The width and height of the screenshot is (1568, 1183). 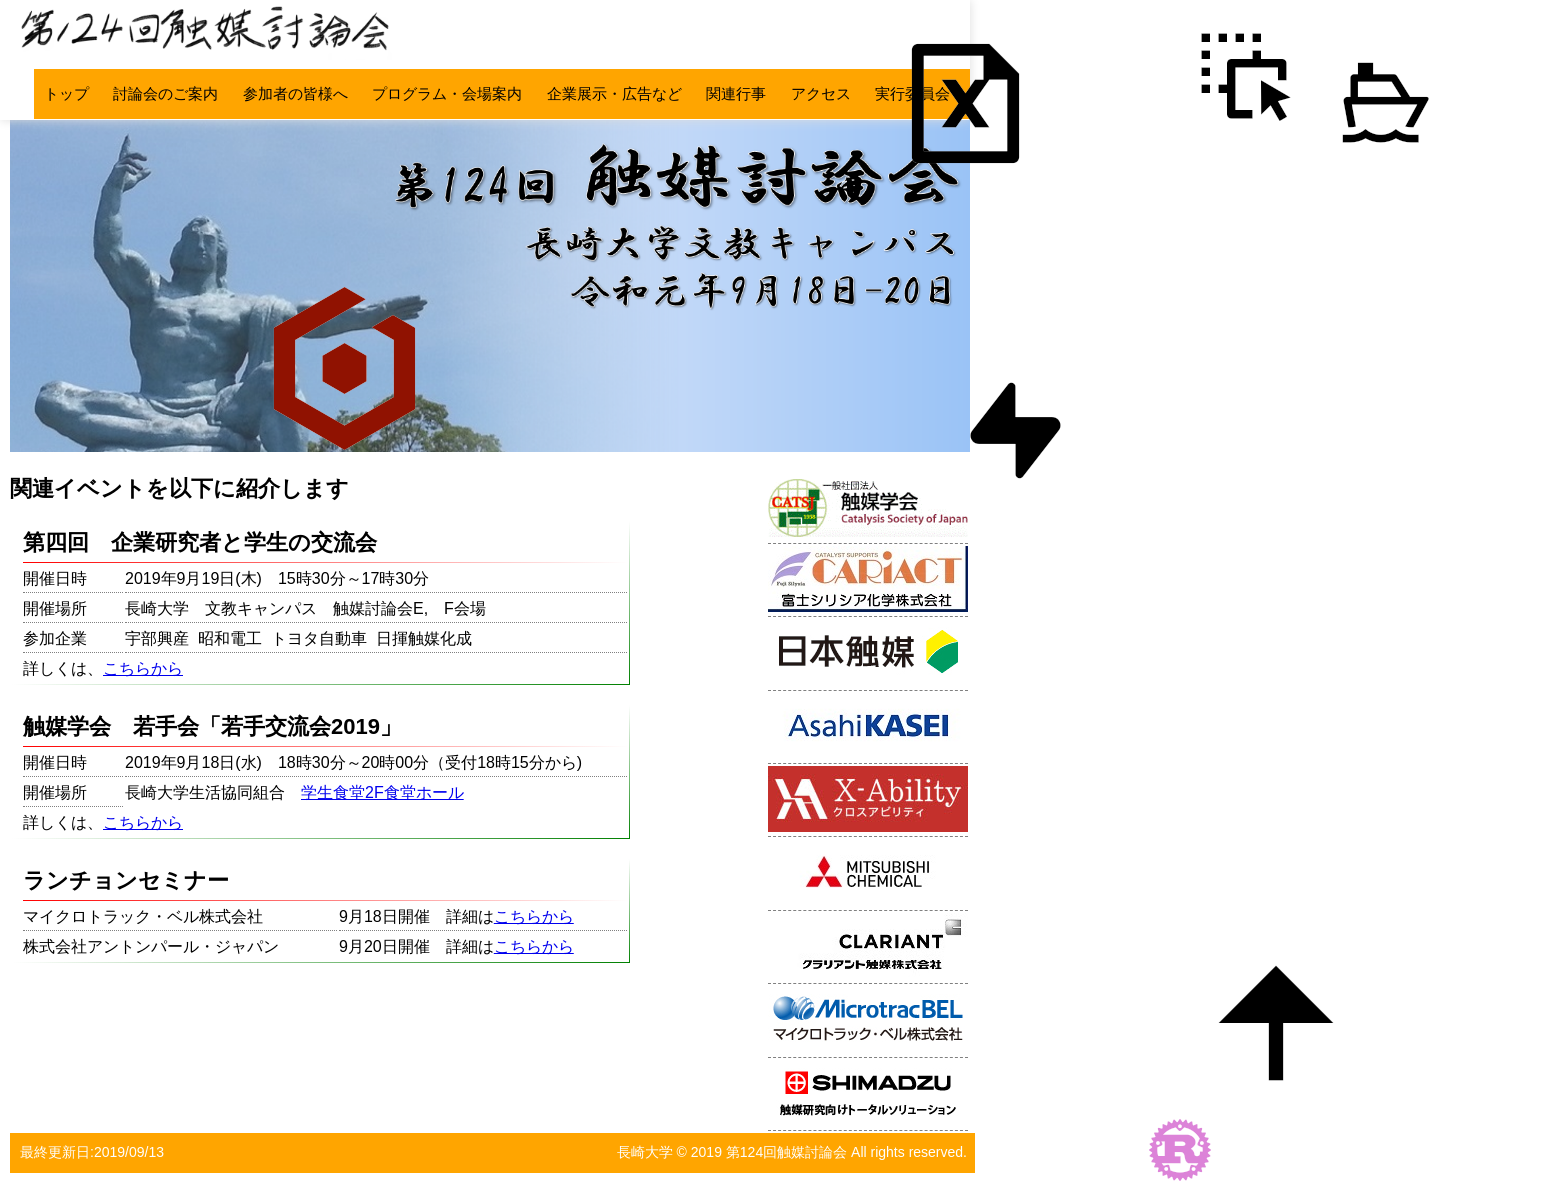 I want to click on supabase logo, so click(x=1015, y=430).